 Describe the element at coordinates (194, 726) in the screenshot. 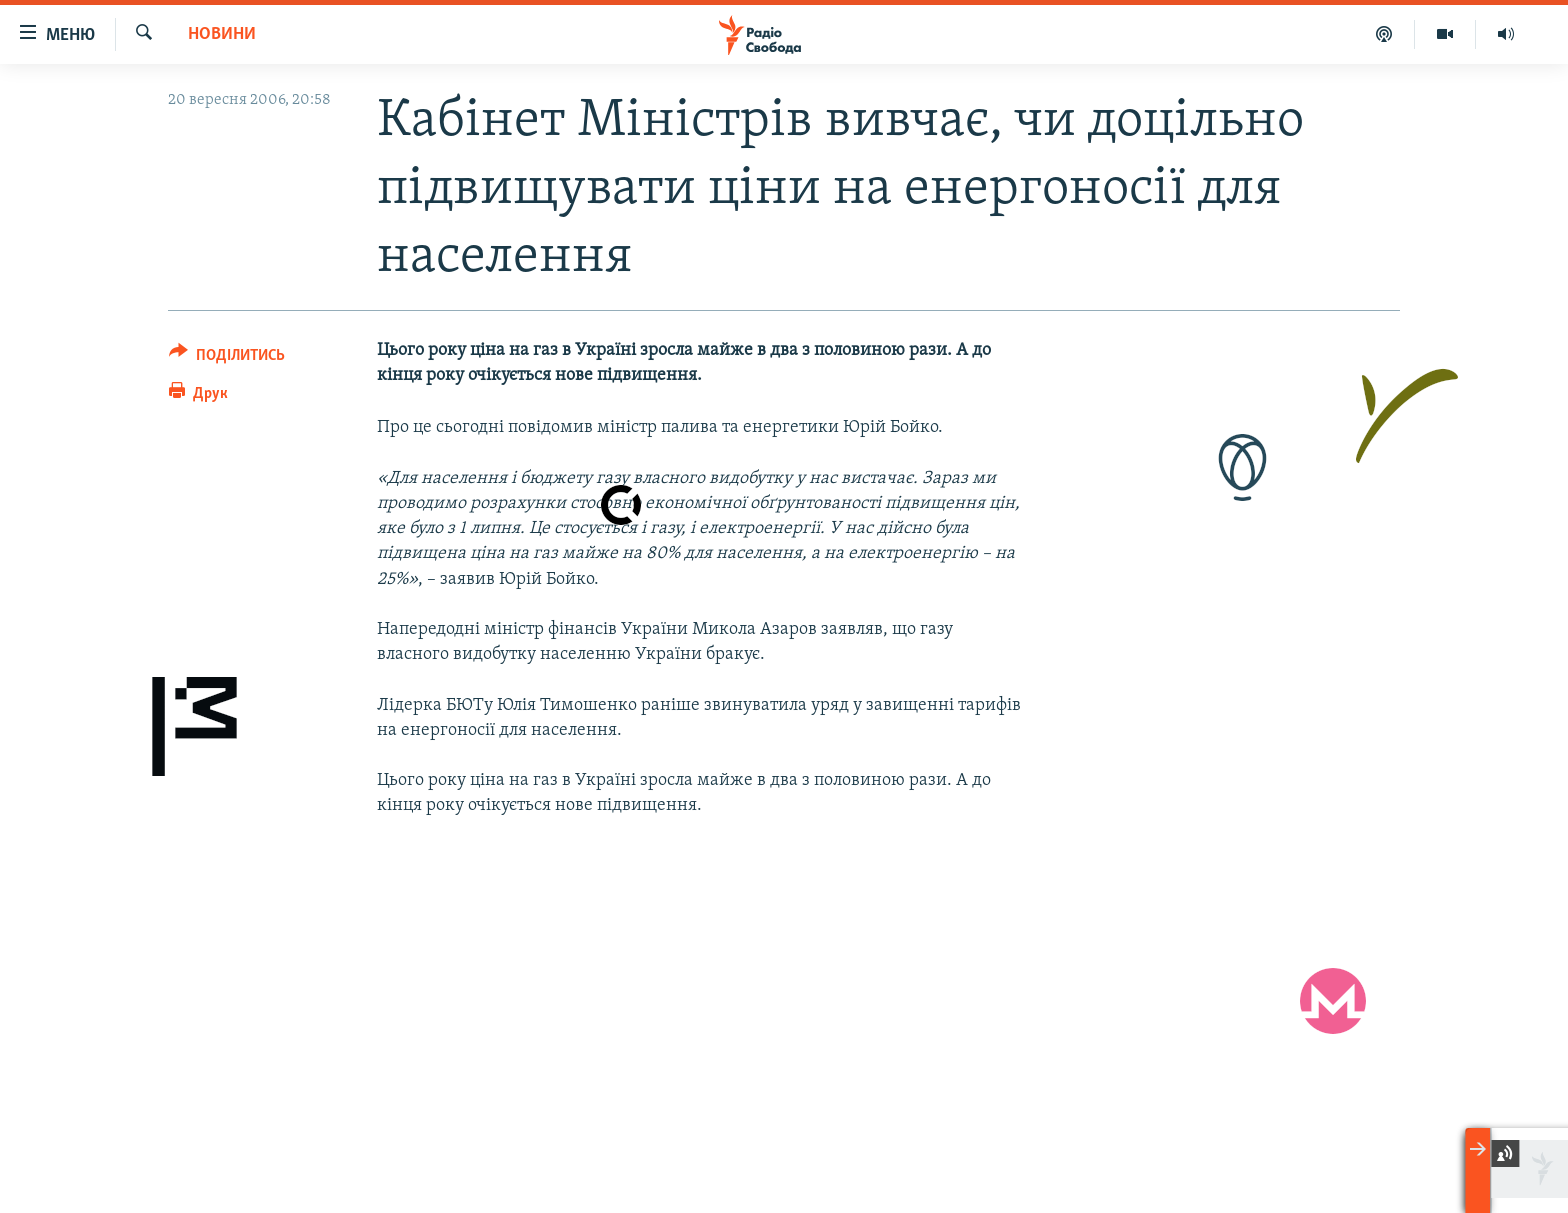

I see `mozilla corporation logo` at that location.